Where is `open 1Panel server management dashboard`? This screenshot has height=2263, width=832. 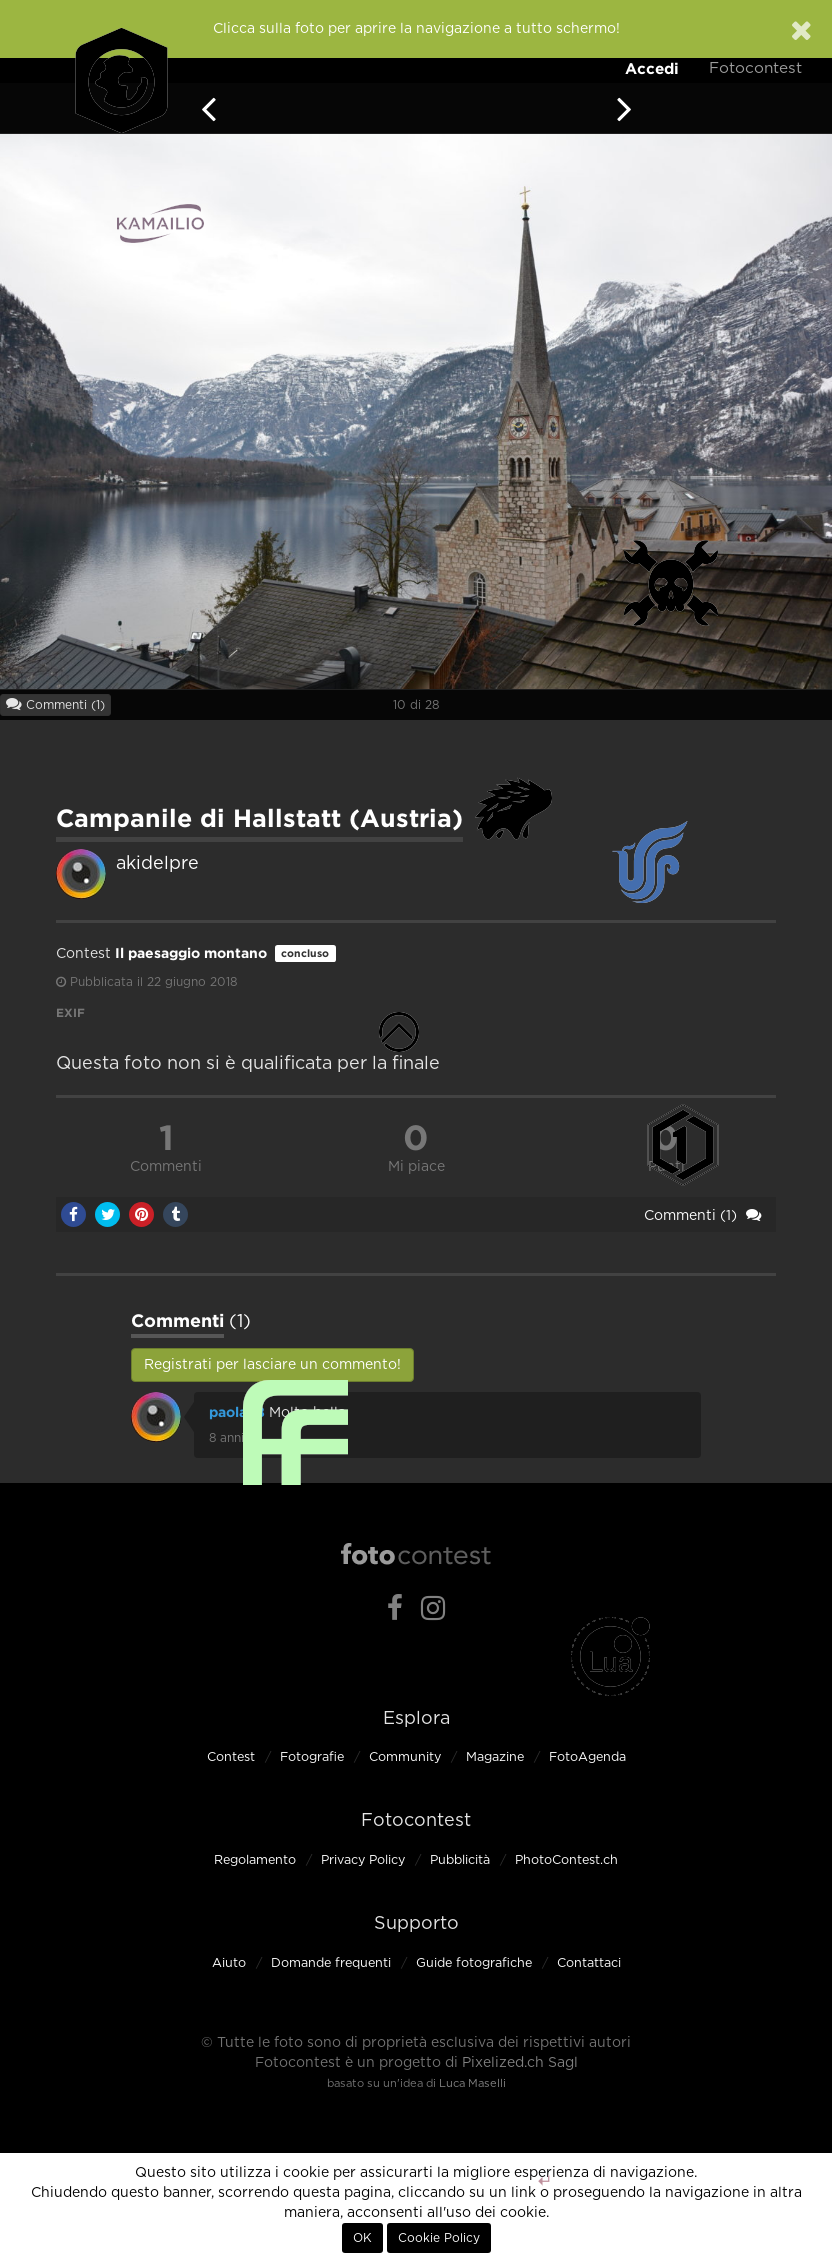 open 1Panel server management dashboard is located at coordinates (683, 1145).